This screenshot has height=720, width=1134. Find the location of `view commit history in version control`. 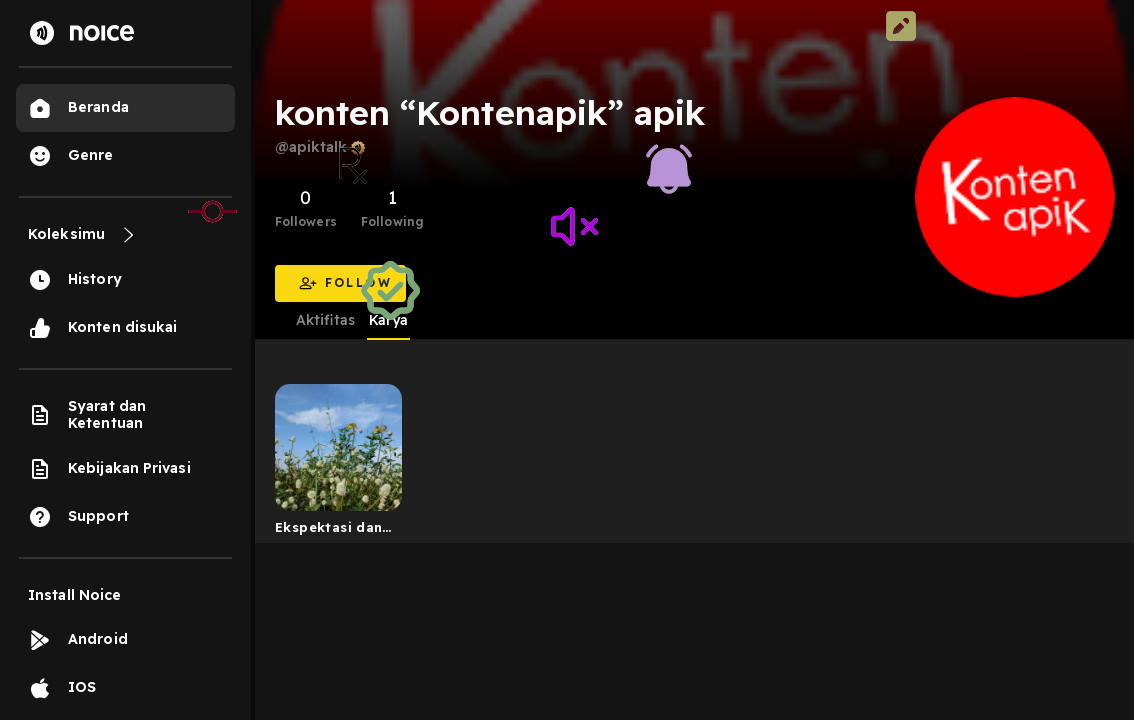

view commit history in version control is located at coordinates (212, 211).